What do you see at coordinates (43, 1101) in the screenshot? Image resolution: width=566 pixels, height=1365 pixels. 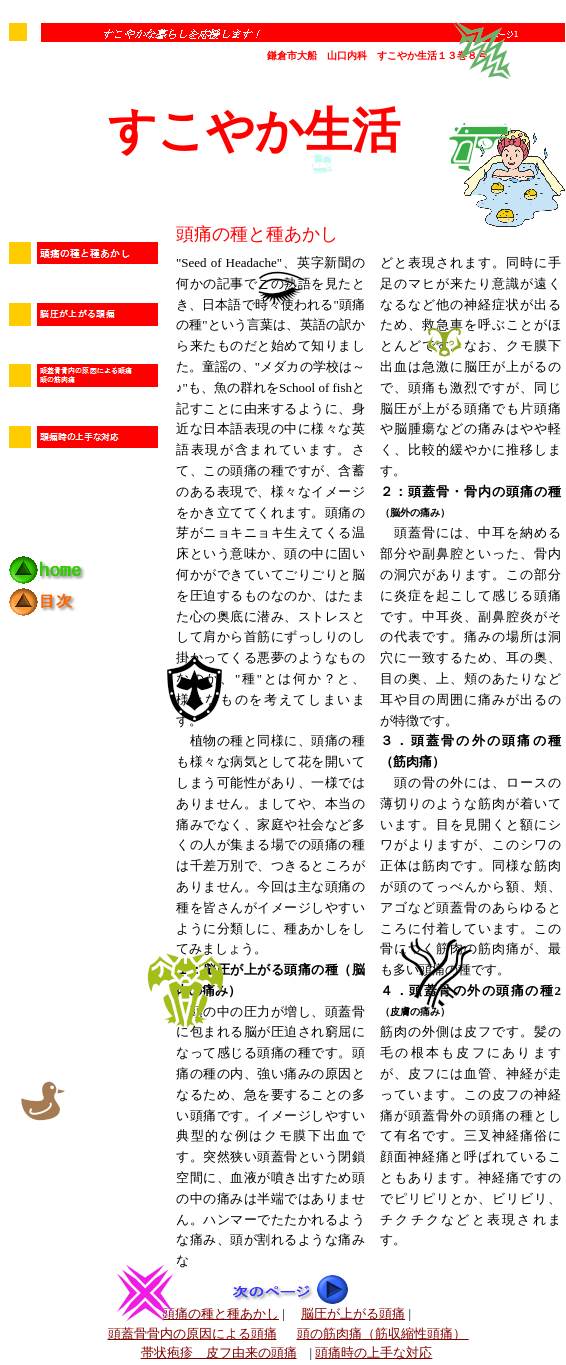 I see `access bath time or kids' mode features` at bounding box center [43, 1101].